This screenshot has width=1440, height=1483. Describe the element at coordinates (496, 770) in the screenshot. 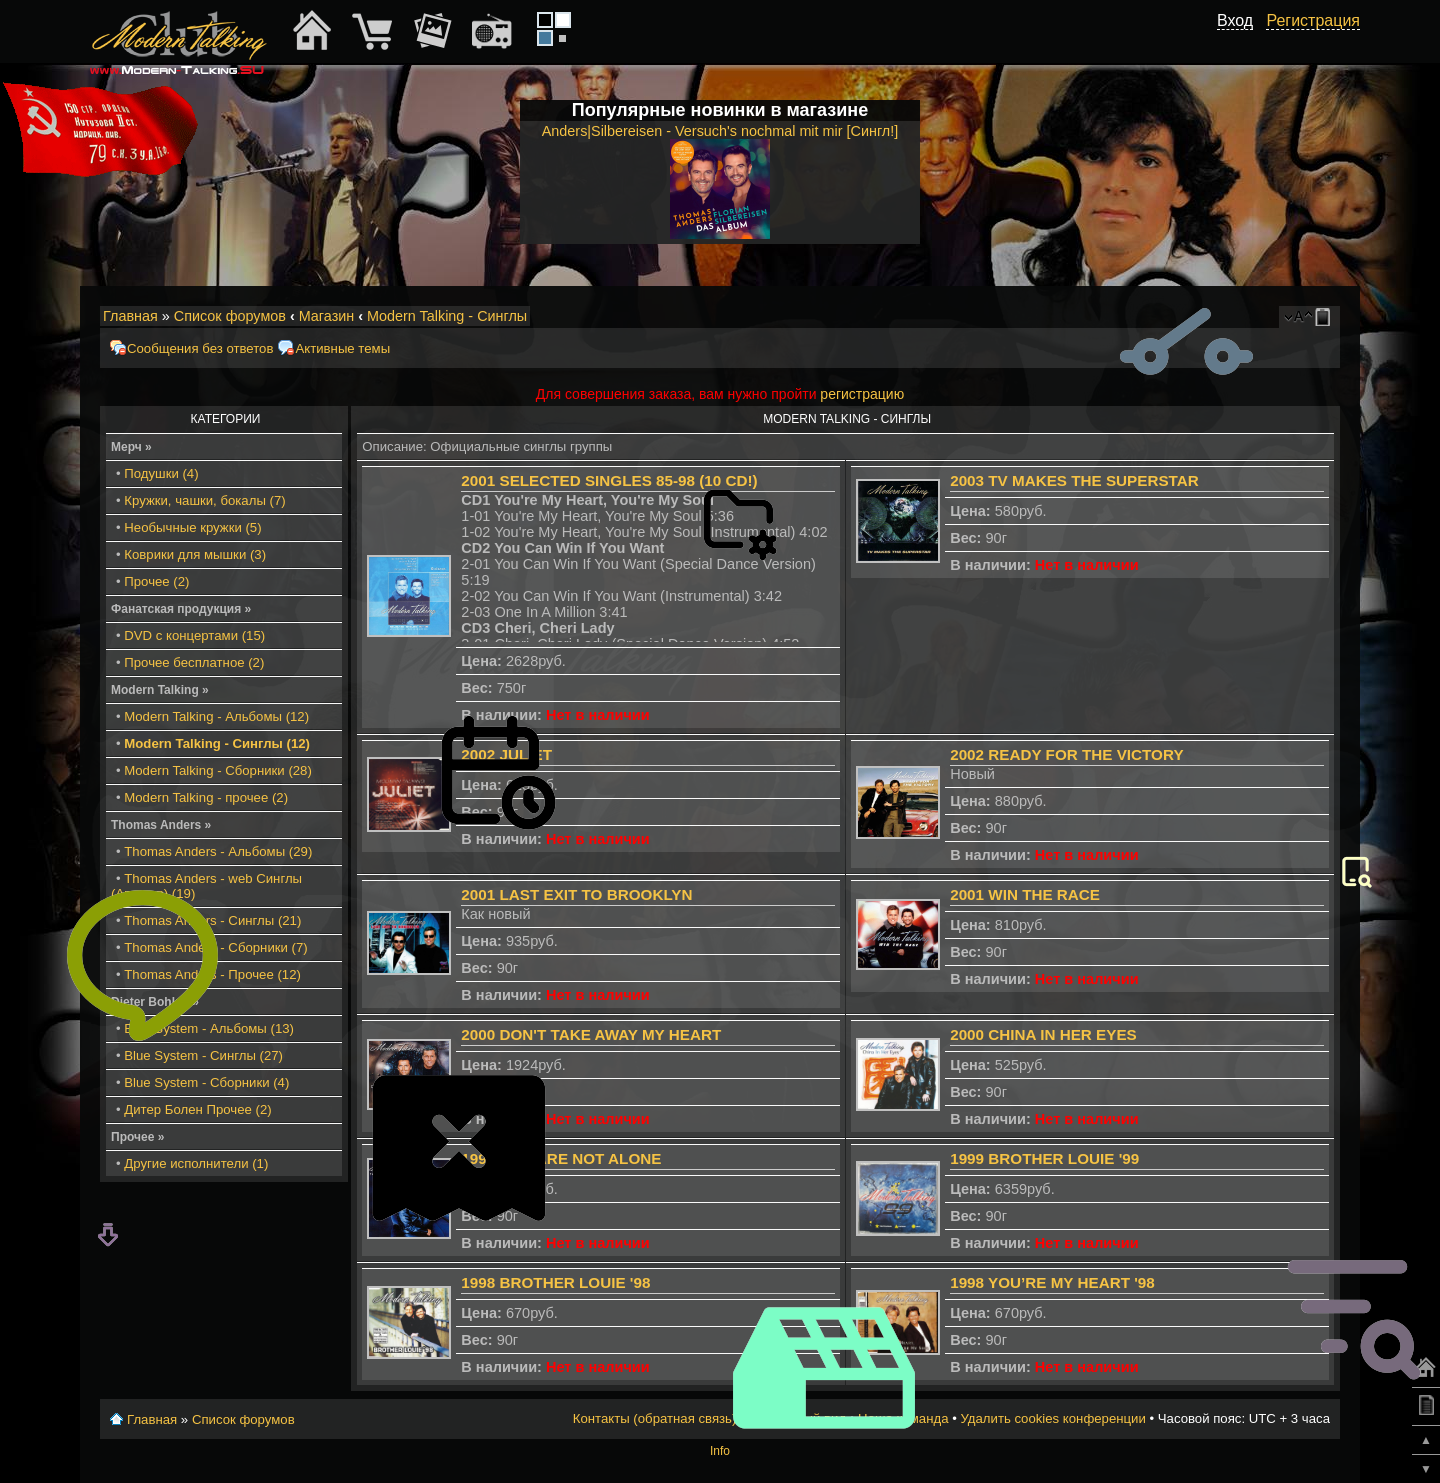

I see `view scheduled events with time details` at that location.